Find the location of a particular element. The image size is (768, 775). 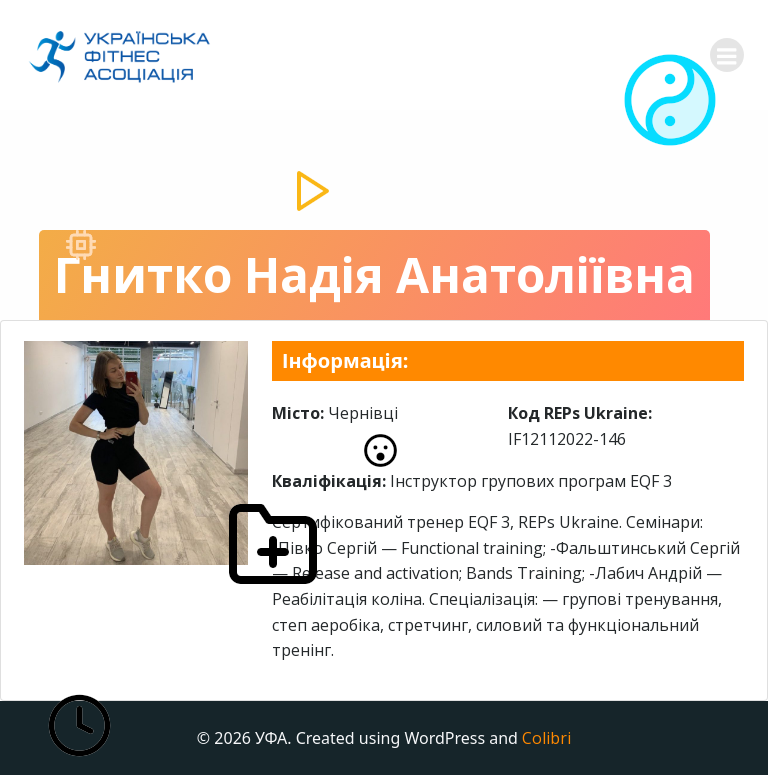

indicates a surprise or unexpected event notification is located at coordinates (380, 450).